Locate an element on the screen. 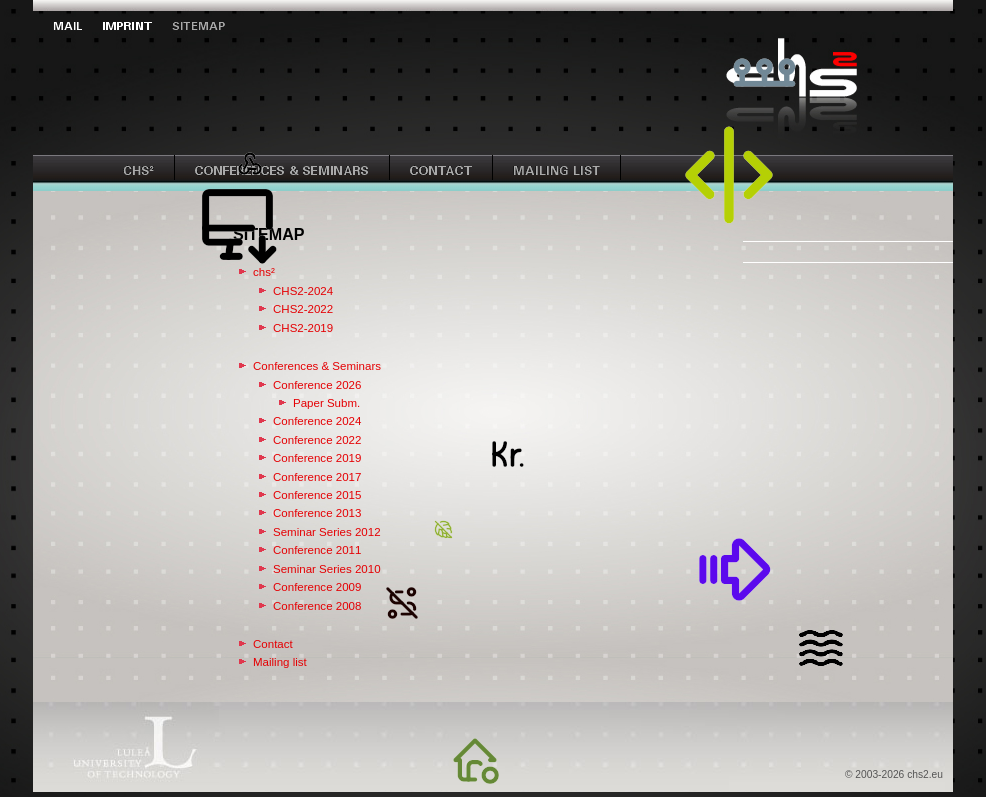 The width and height of the screenshot is (986, 797). drag to resize adjacent panels horizontally is located at coordinates (729, 175).